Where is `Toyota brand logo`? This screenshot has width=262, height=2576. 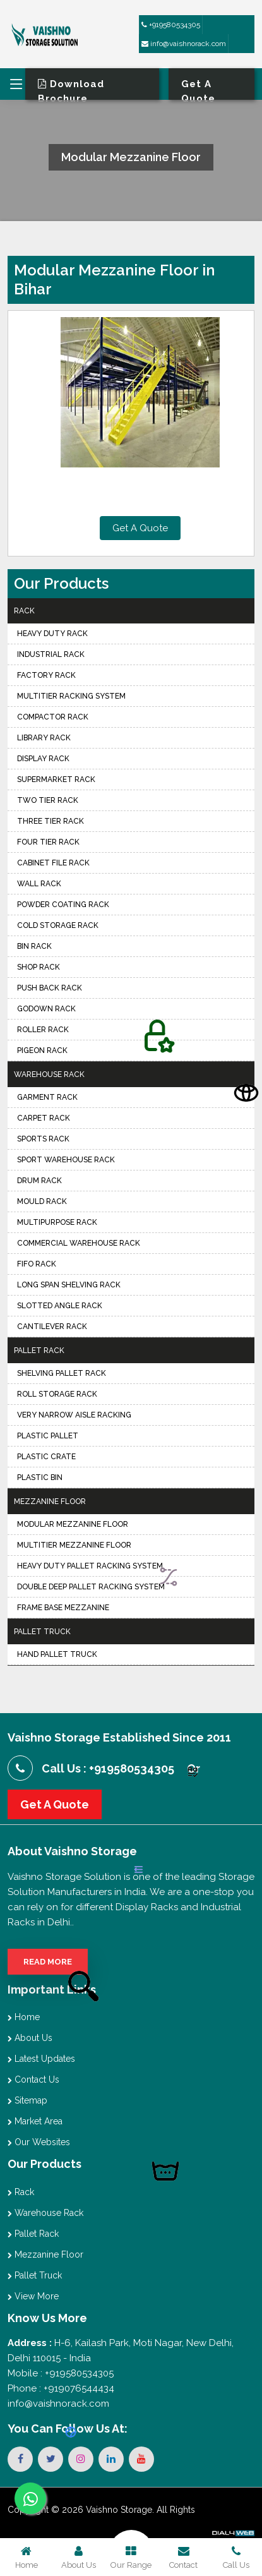 Toyota brand logo is located at coordinates (246, 1093).